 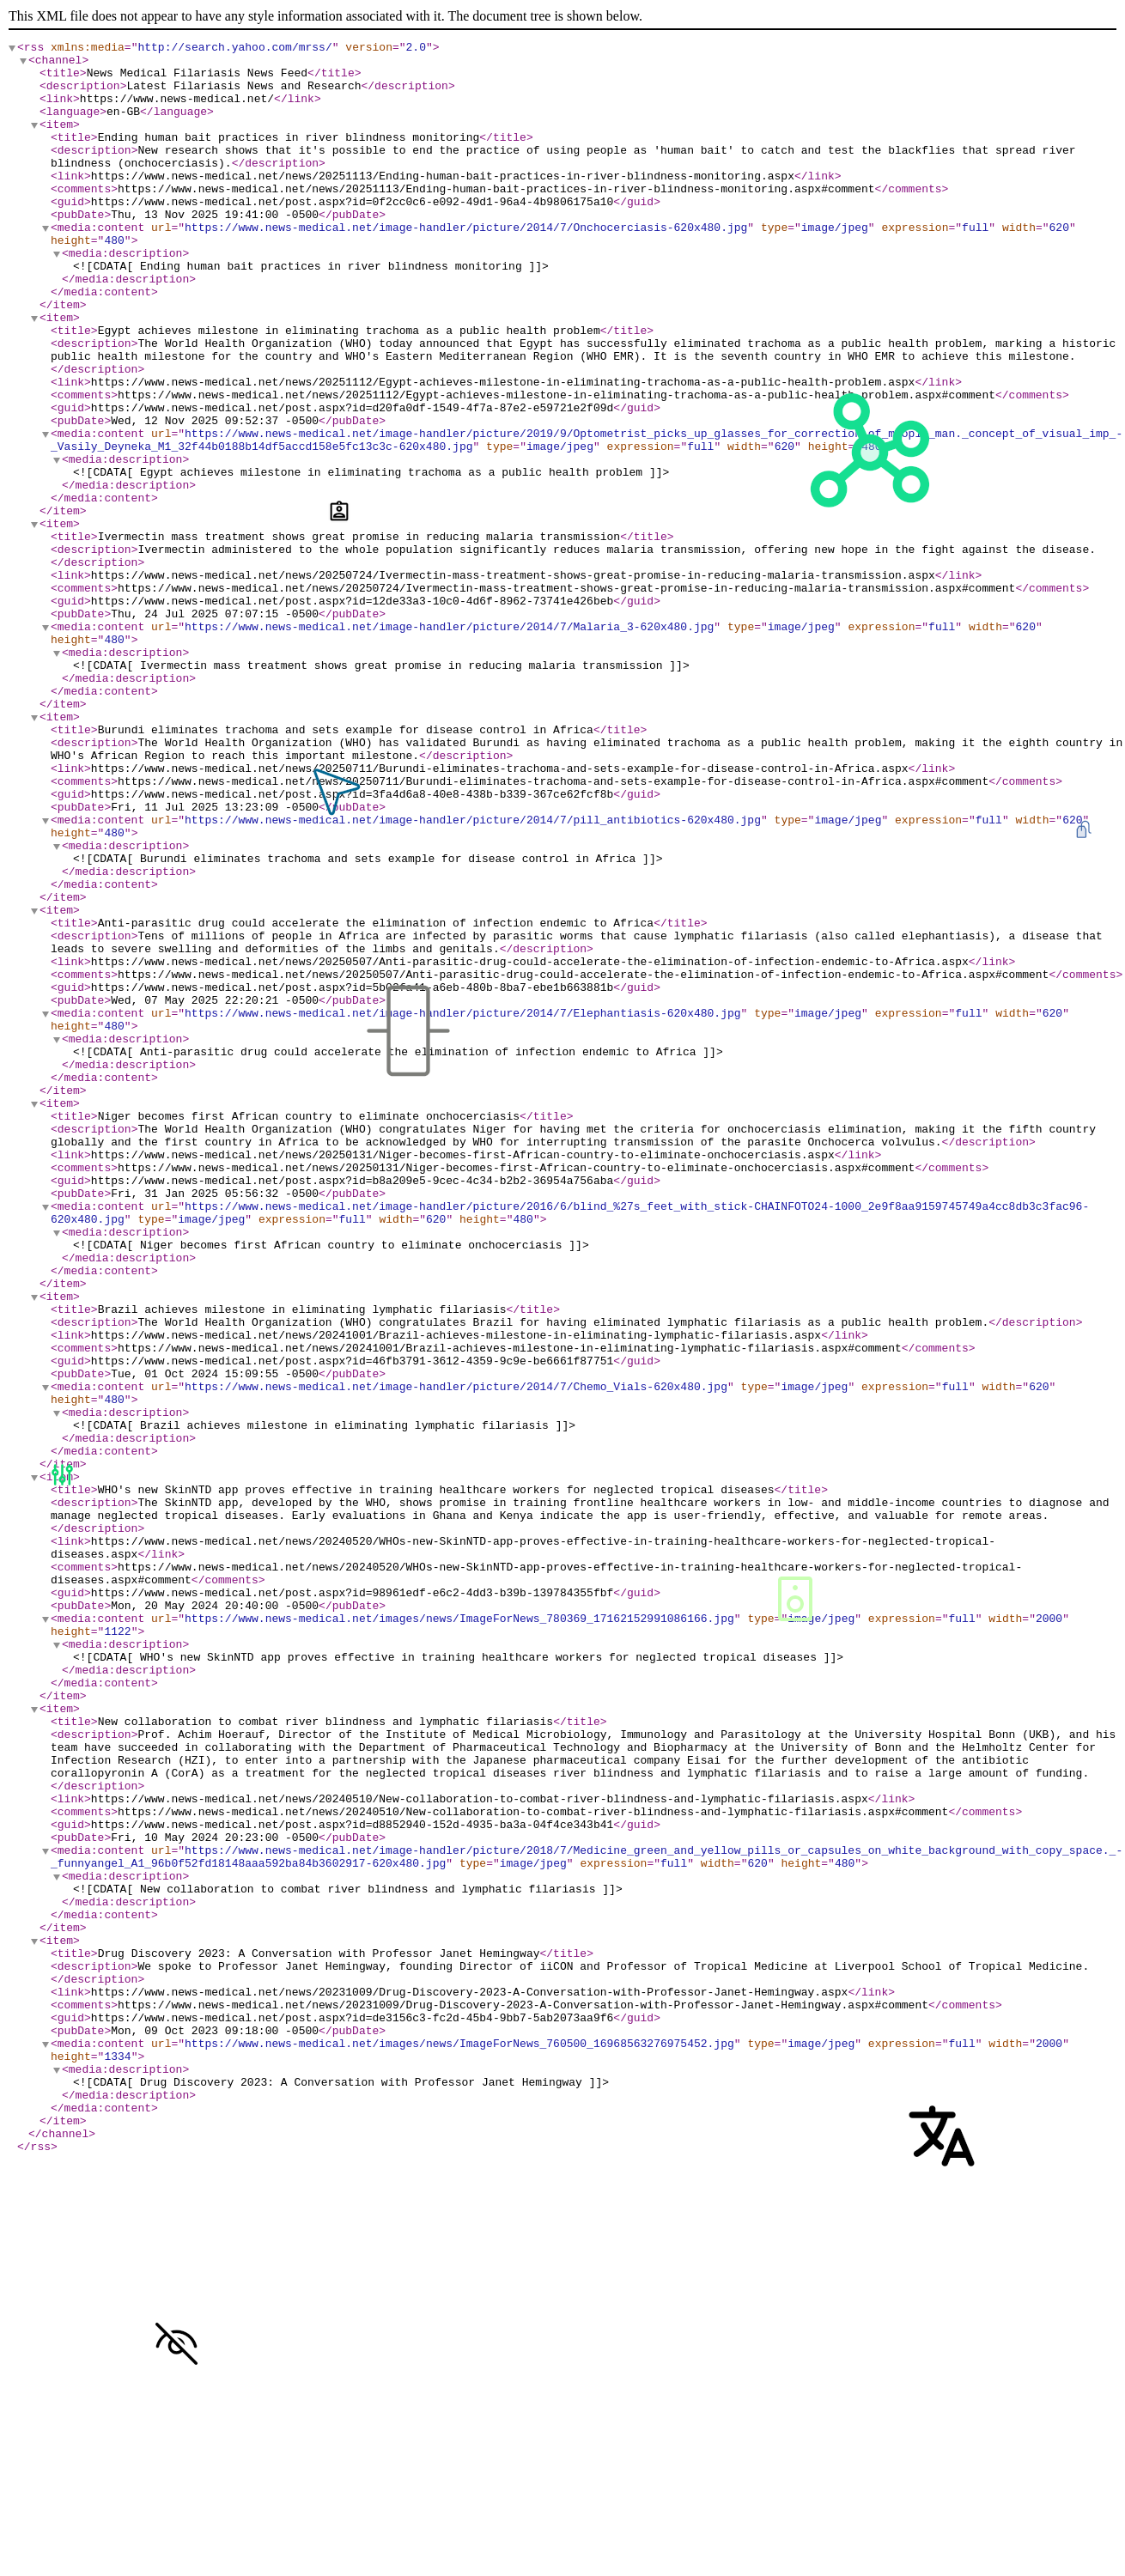 What do you see at coordinates (1083, 829) in the screenshot?
I see `tea or hot beverage options` at bounding box center [1083, 829].